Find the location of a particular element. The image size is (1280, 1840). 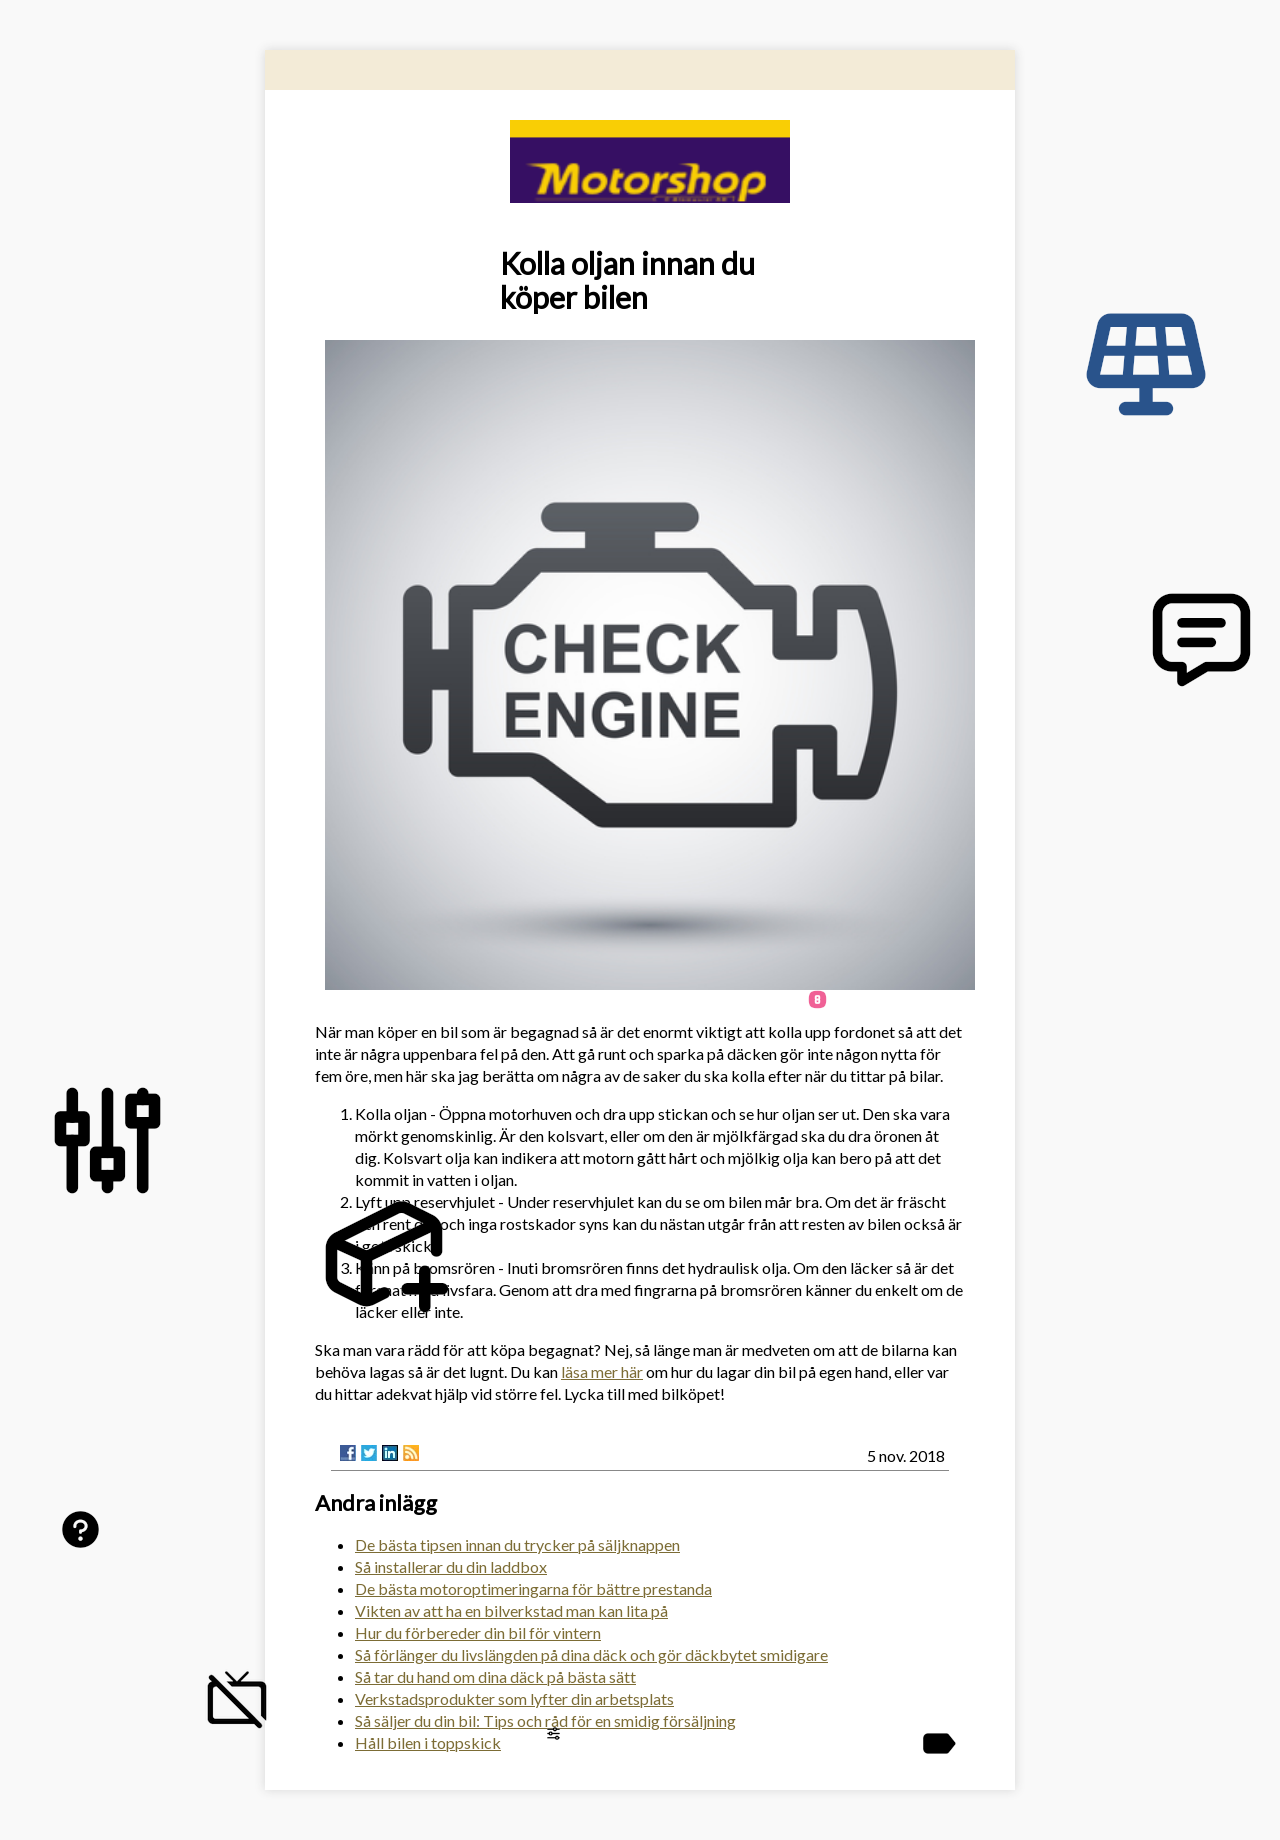

add a new 3D object or shape is located at coordinates (384, 1248).